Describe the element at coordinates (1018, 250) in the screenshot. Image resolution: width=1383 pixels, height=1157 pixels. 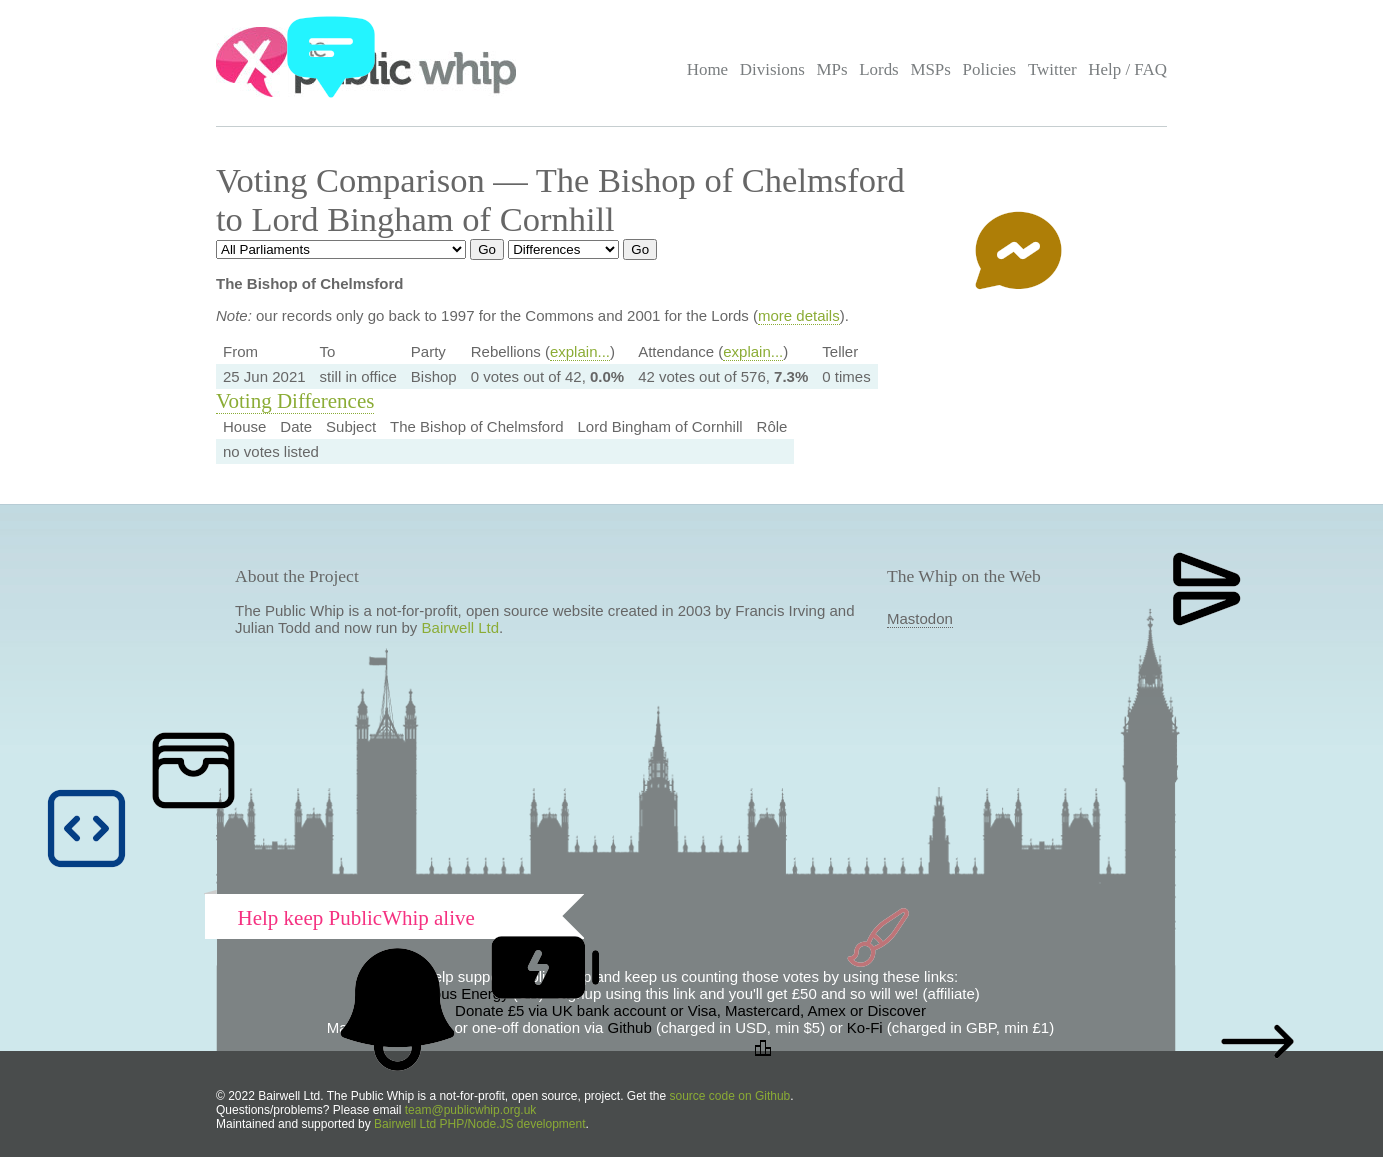
I see `open Facebook Messenger` at that location.